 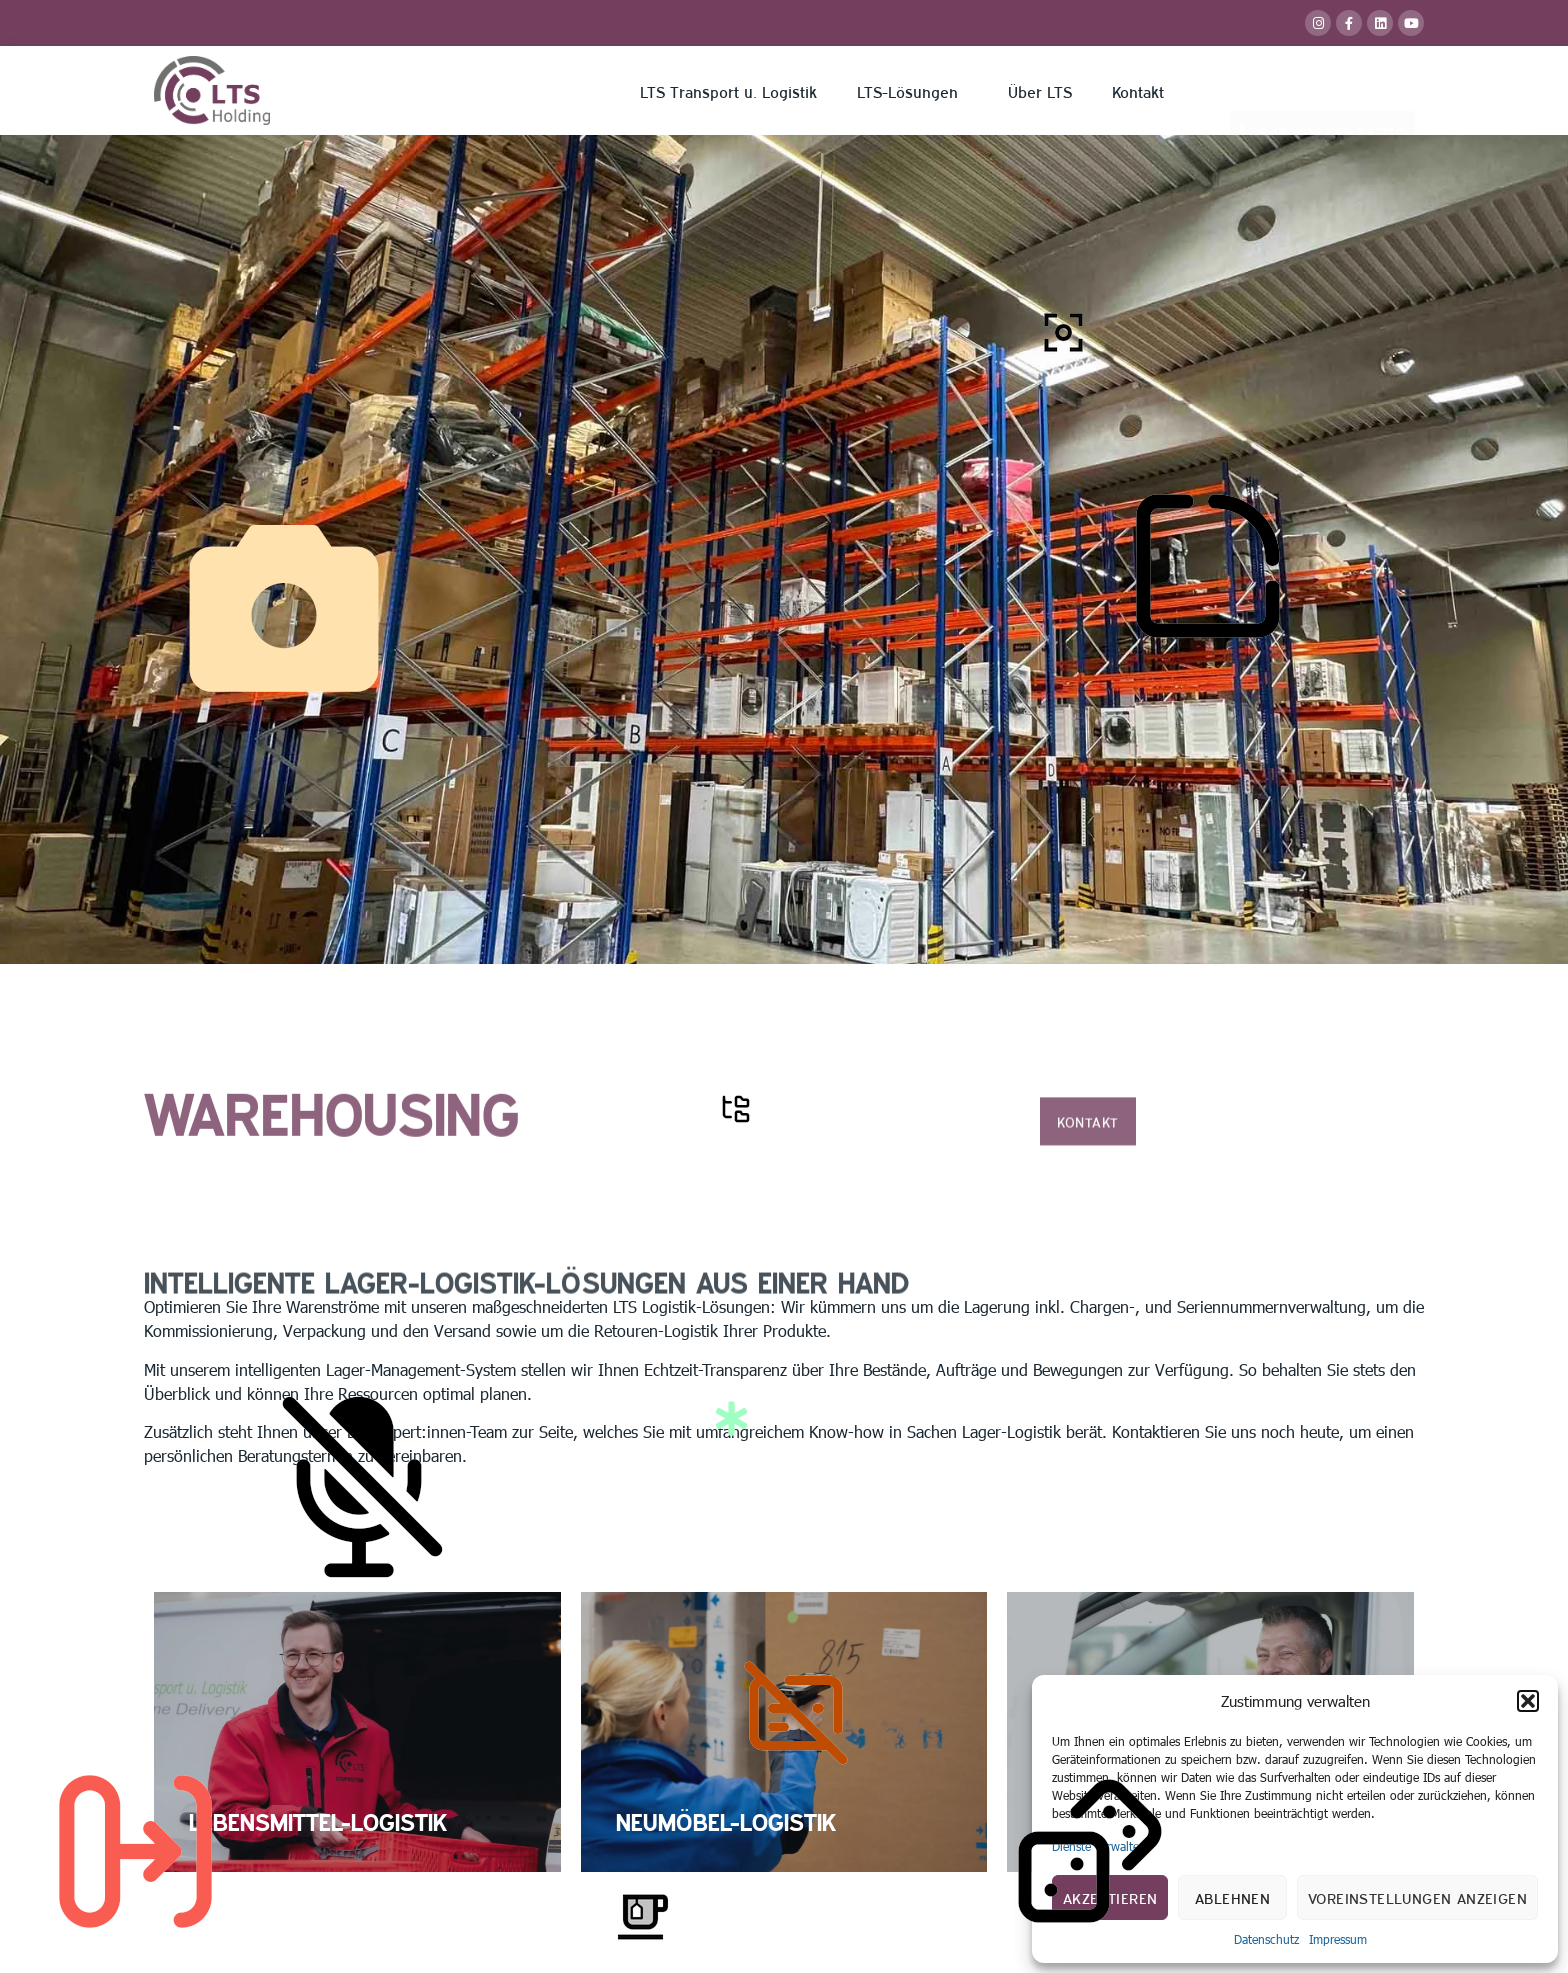 What do you see at coordinates (736, 1109) in the screenshot?
I see `browse directory structure` at bounding box center [736, 1109].